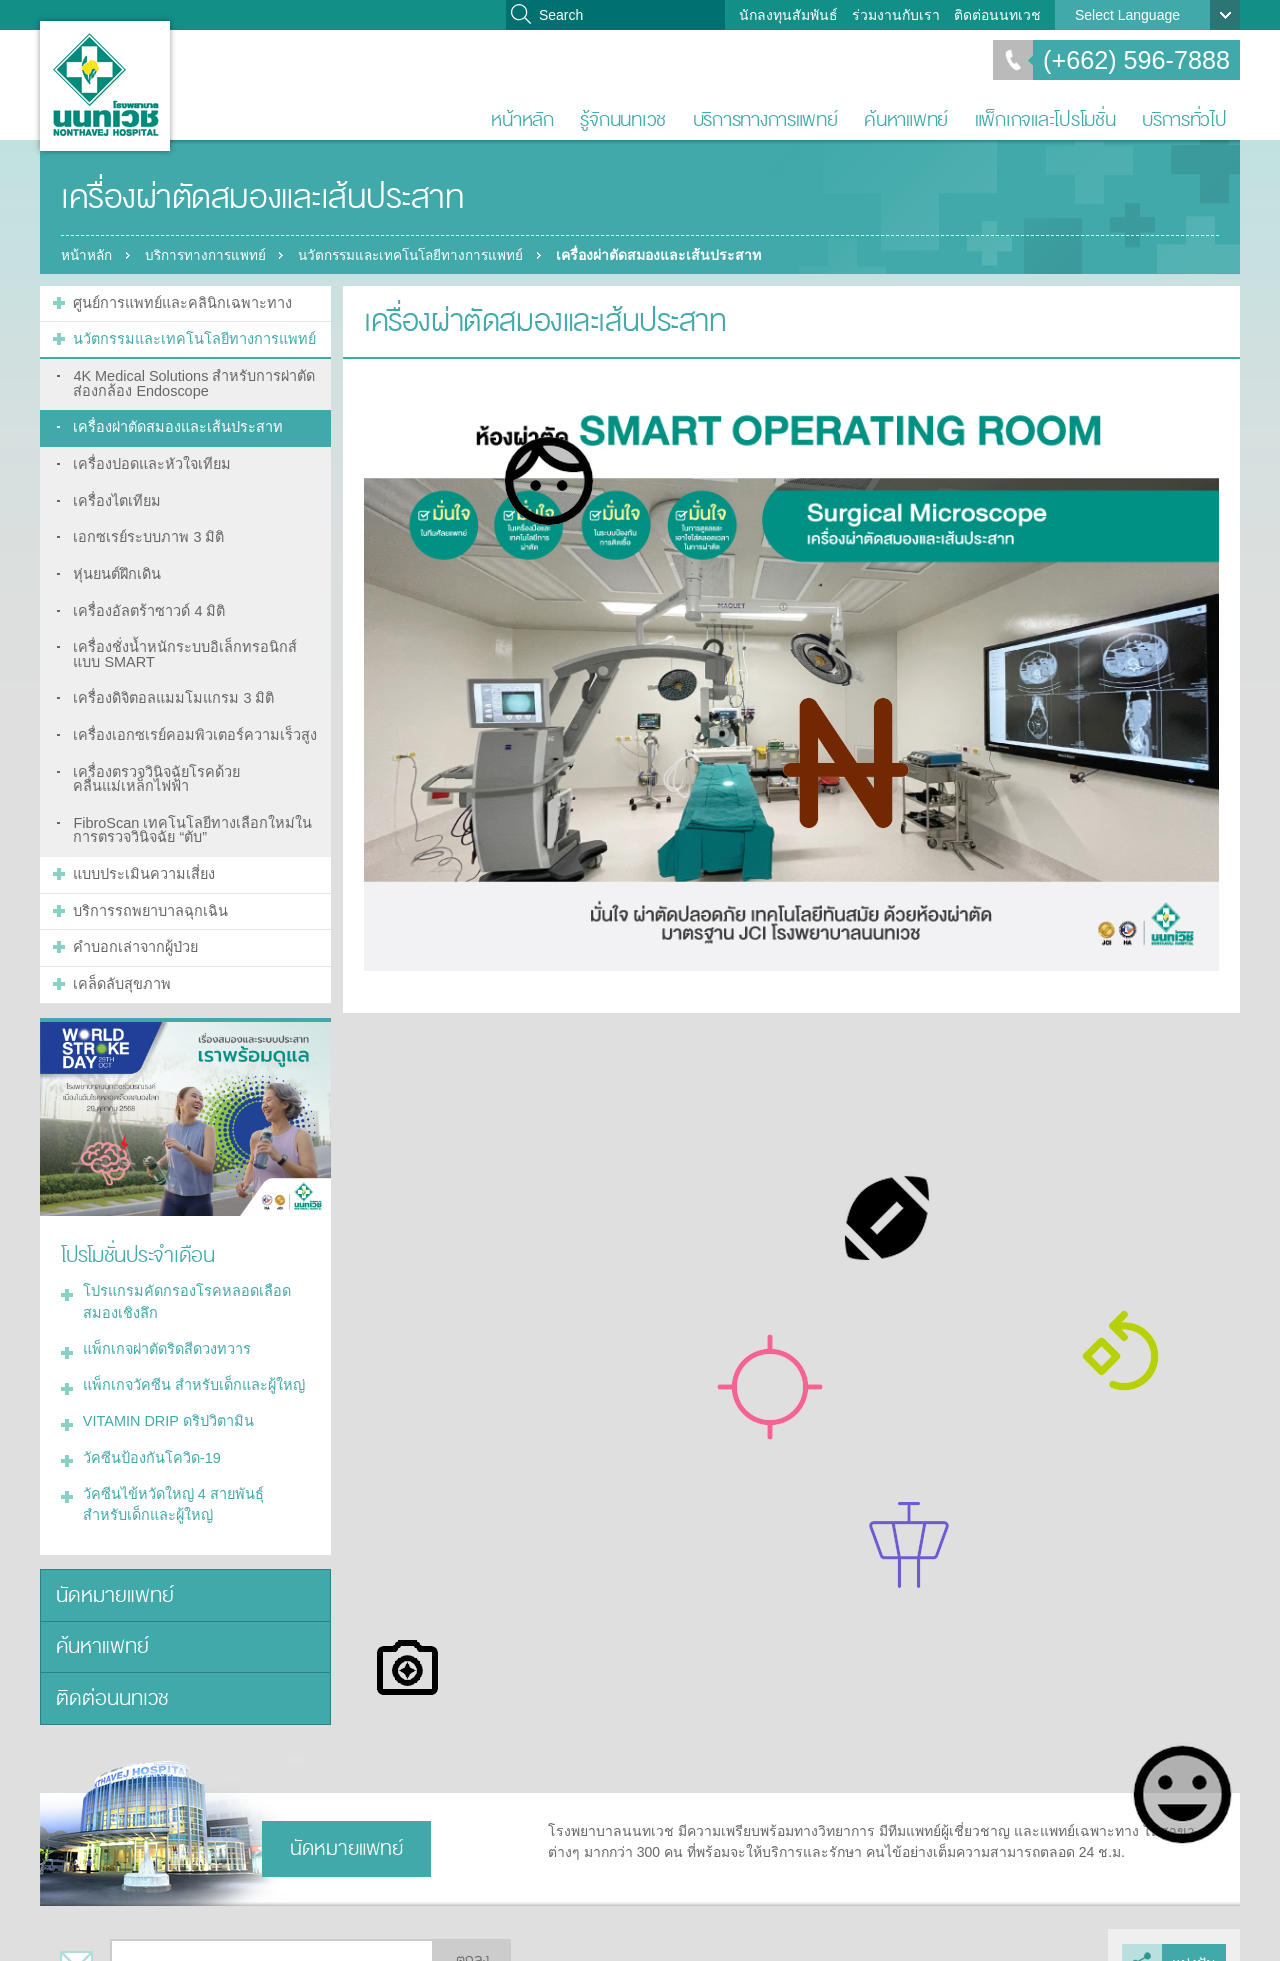 The image size is (1280, 1961). I want to click on indicates Nigerian naira currency, so click(846, 763).